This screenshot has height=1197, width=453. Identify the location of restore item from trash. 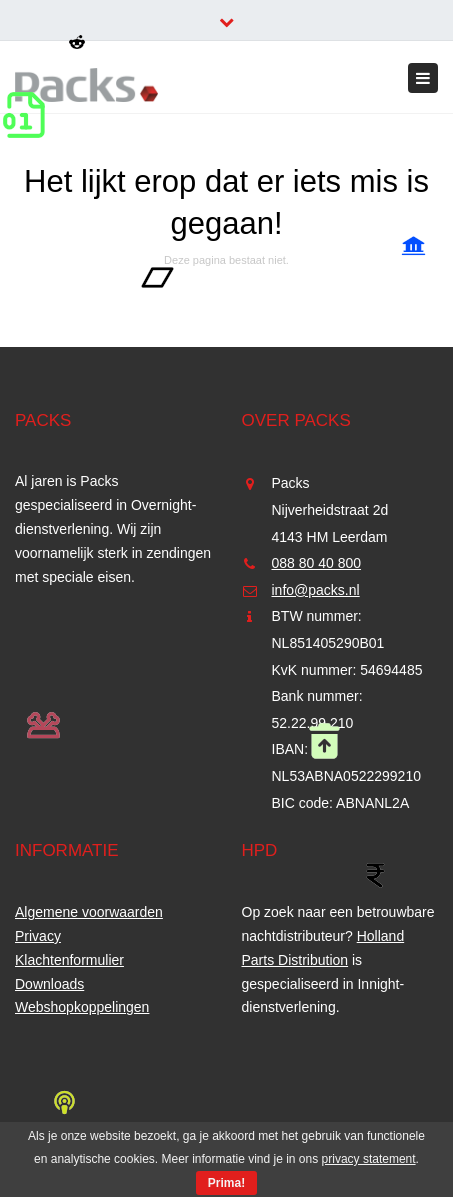
(324, 741).